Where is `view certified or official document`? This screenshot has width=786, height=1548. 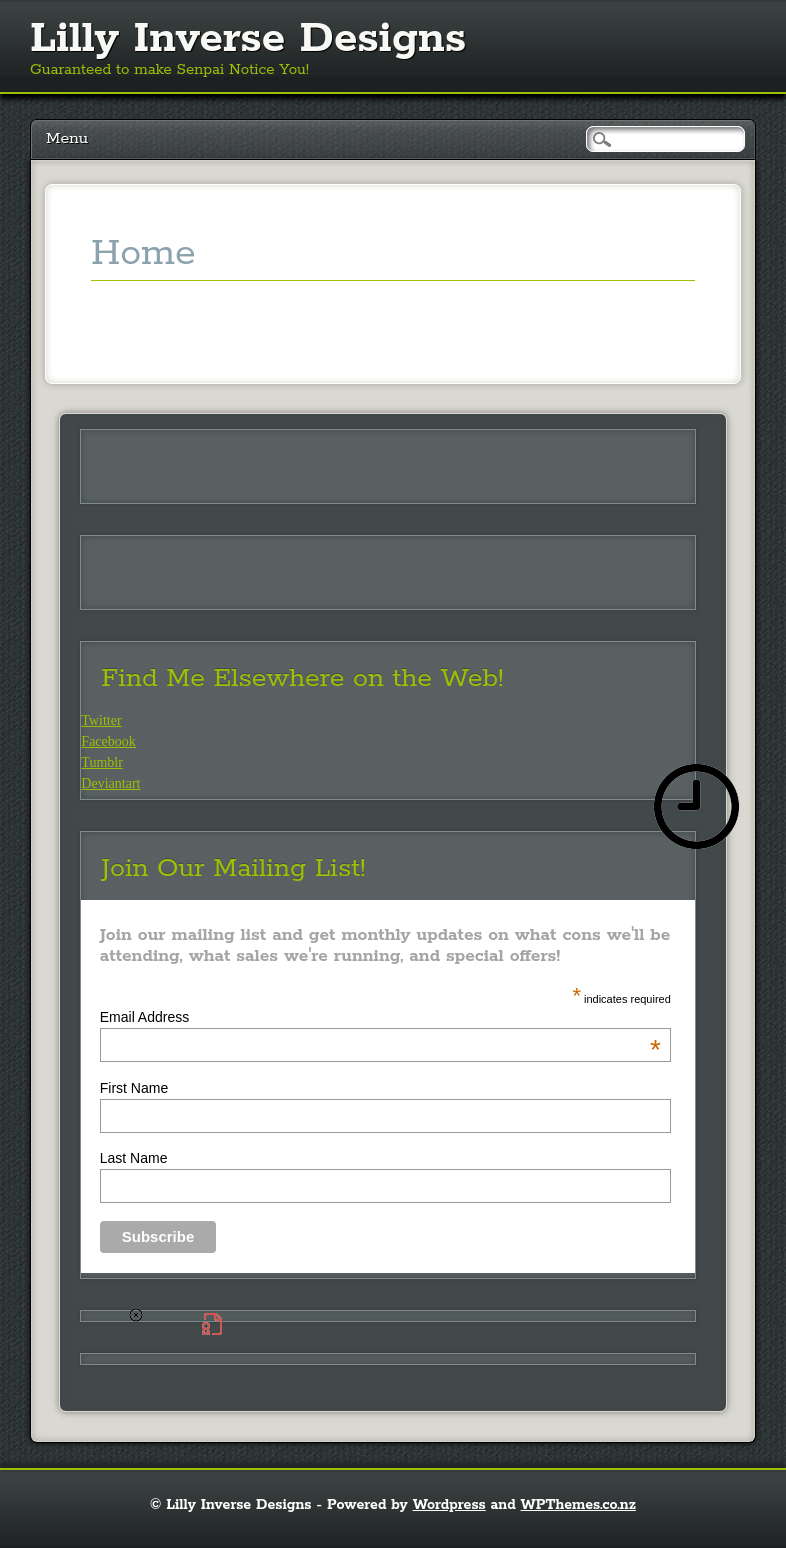 view certified or official document is located at coordinates (213, 1324).